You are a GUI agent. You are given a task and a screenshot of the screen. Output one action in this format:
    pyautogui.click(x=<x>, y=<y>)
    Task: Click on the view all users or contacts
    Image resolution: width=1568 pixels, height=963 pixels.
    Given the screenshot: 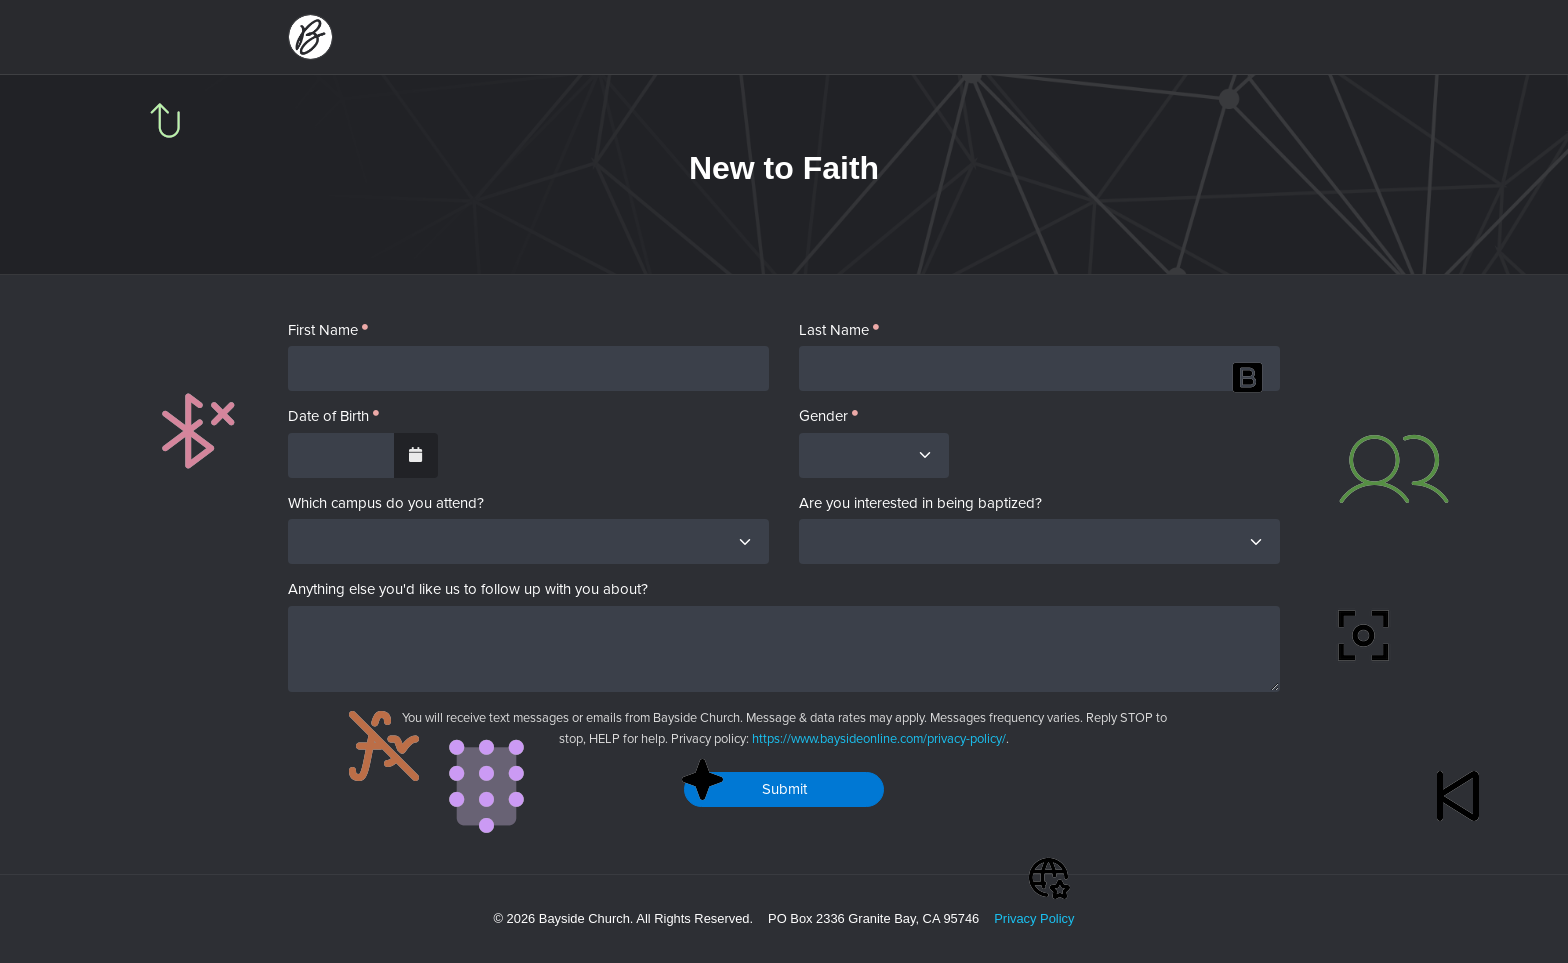 What is the action you would take?
    pyautogui.click(x=1394, y=469)
    